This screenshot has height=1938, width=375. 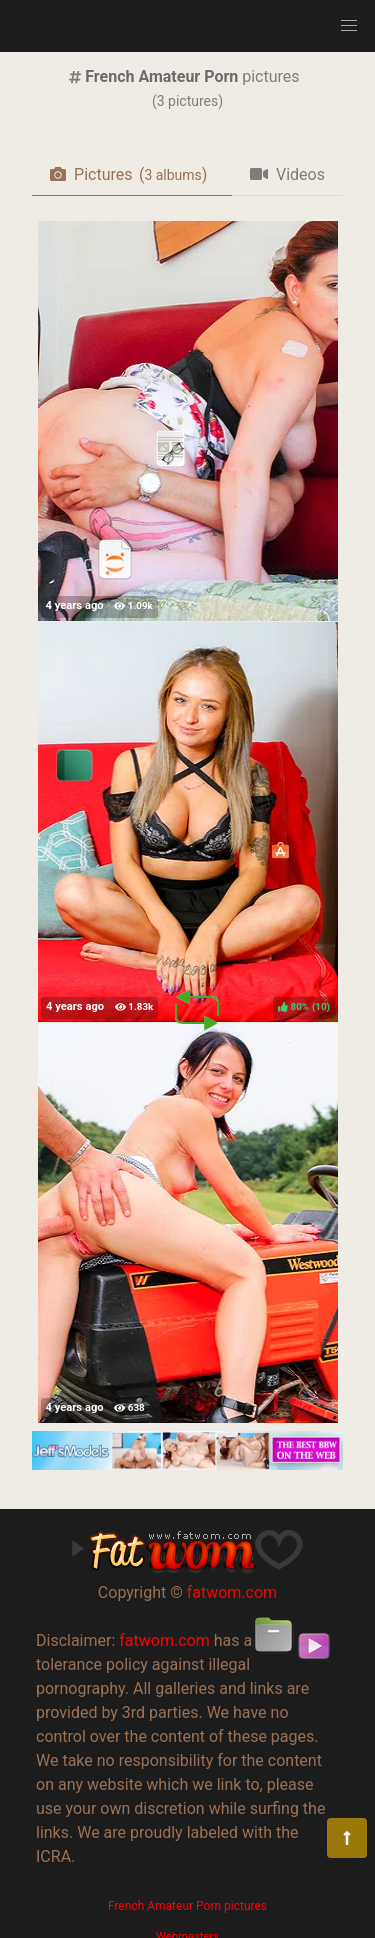 What do you see at coordinates (197, 1010) in the screenshot?
I see `sync or refresh email messages` at bounding box center [197, 1010].